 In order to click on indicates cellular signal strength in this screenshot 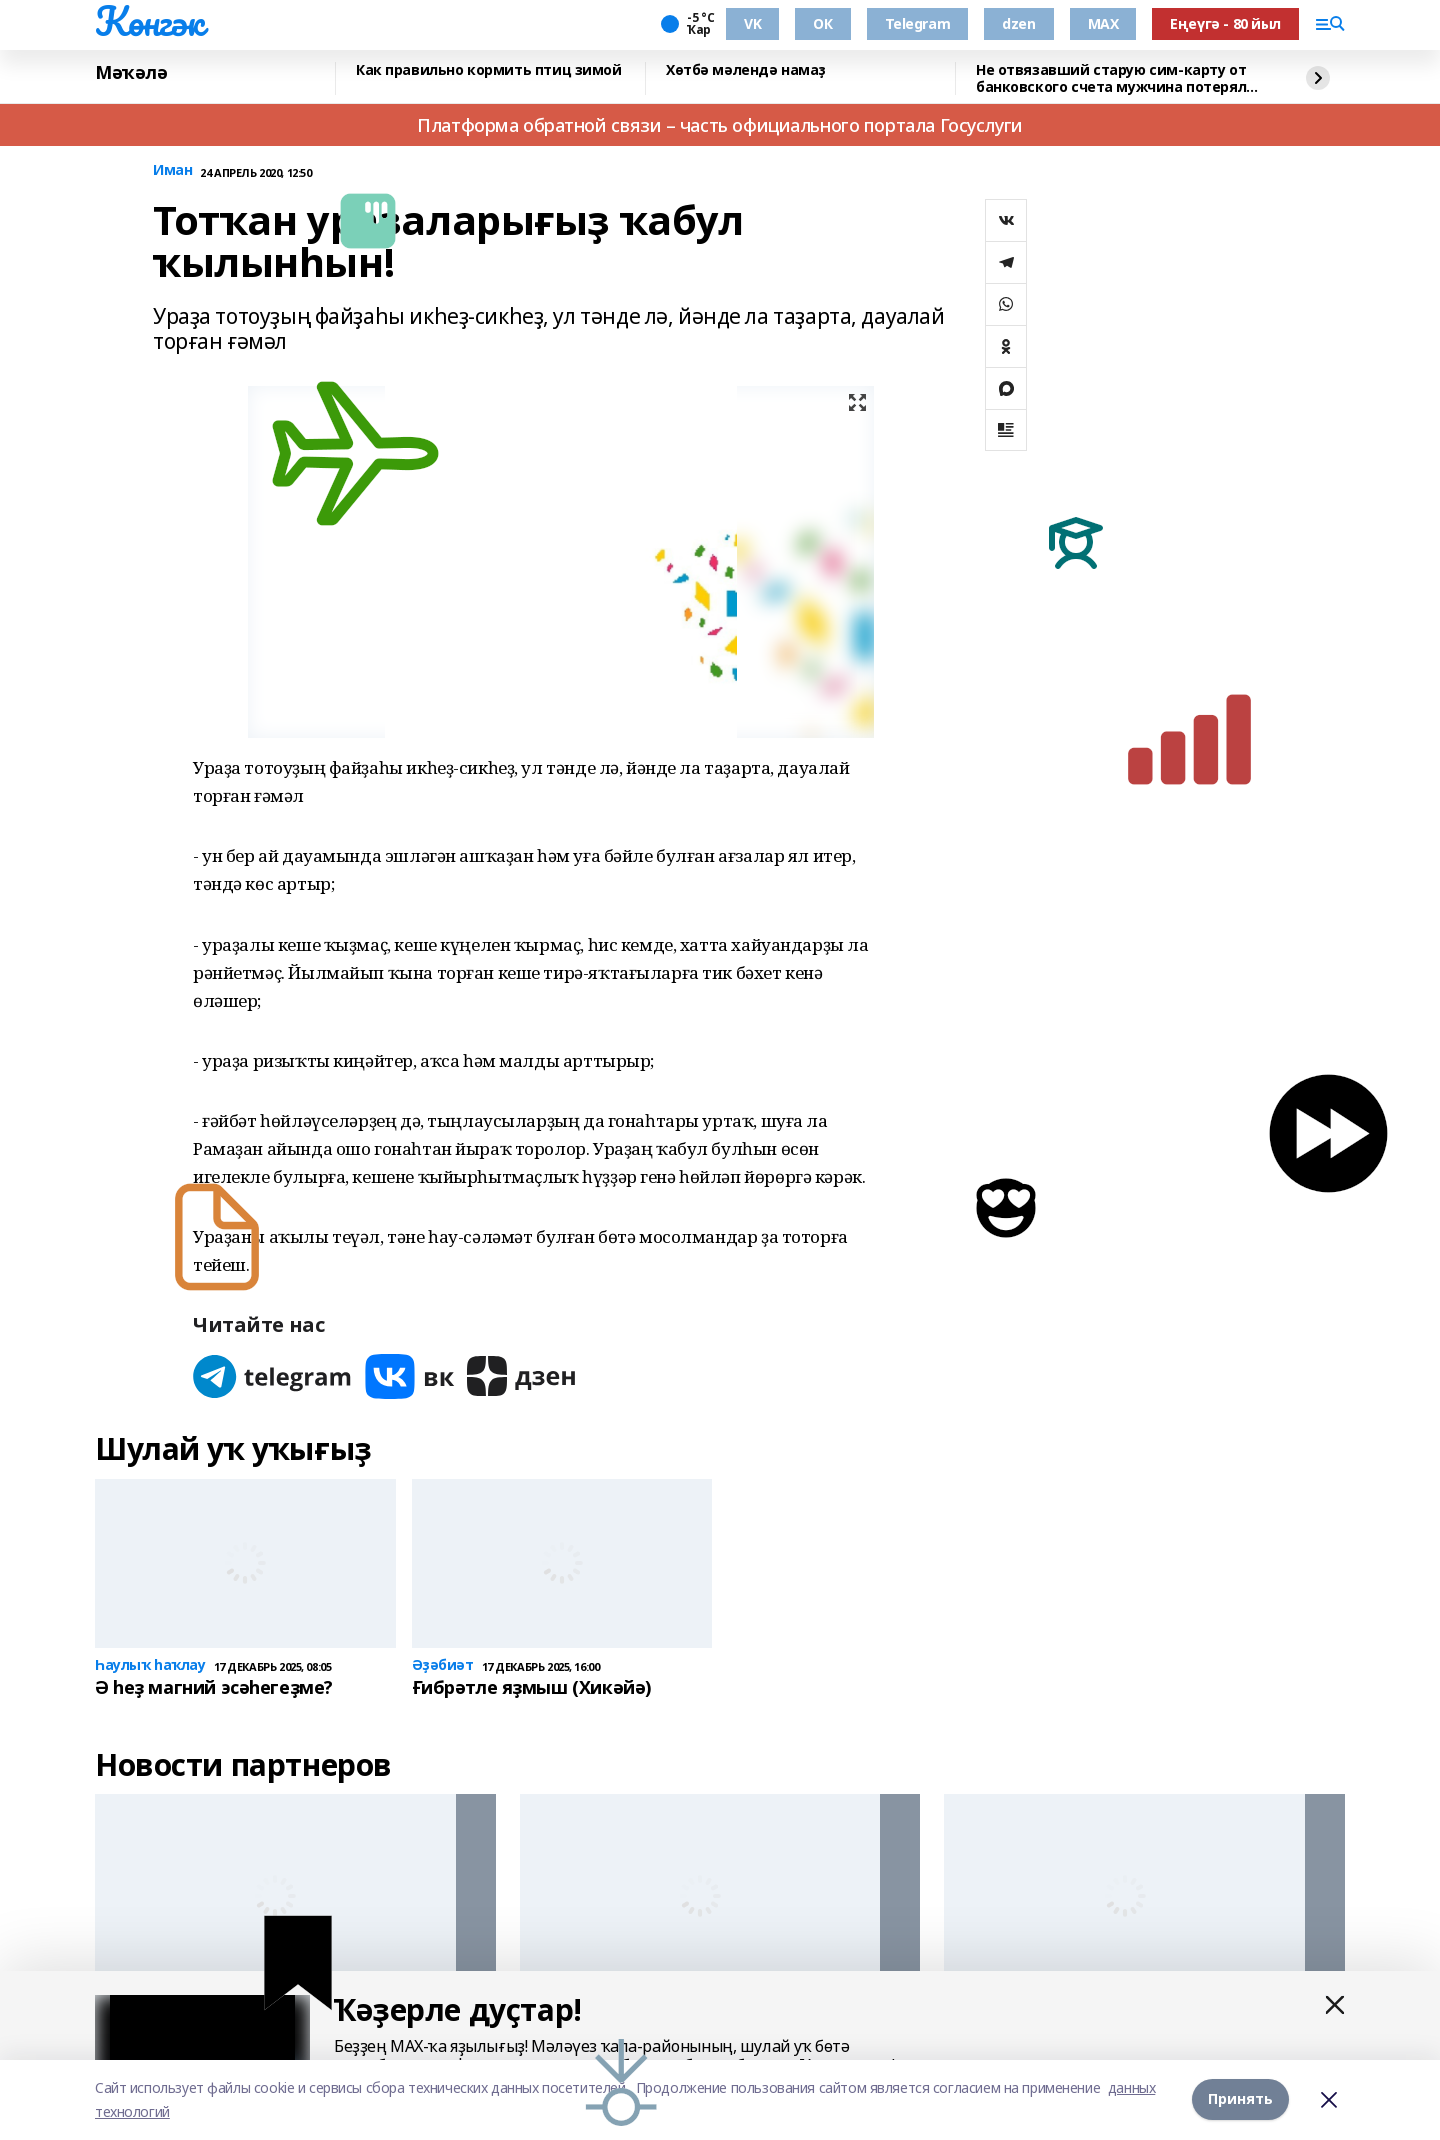, I will do `click(1189, 739)`.